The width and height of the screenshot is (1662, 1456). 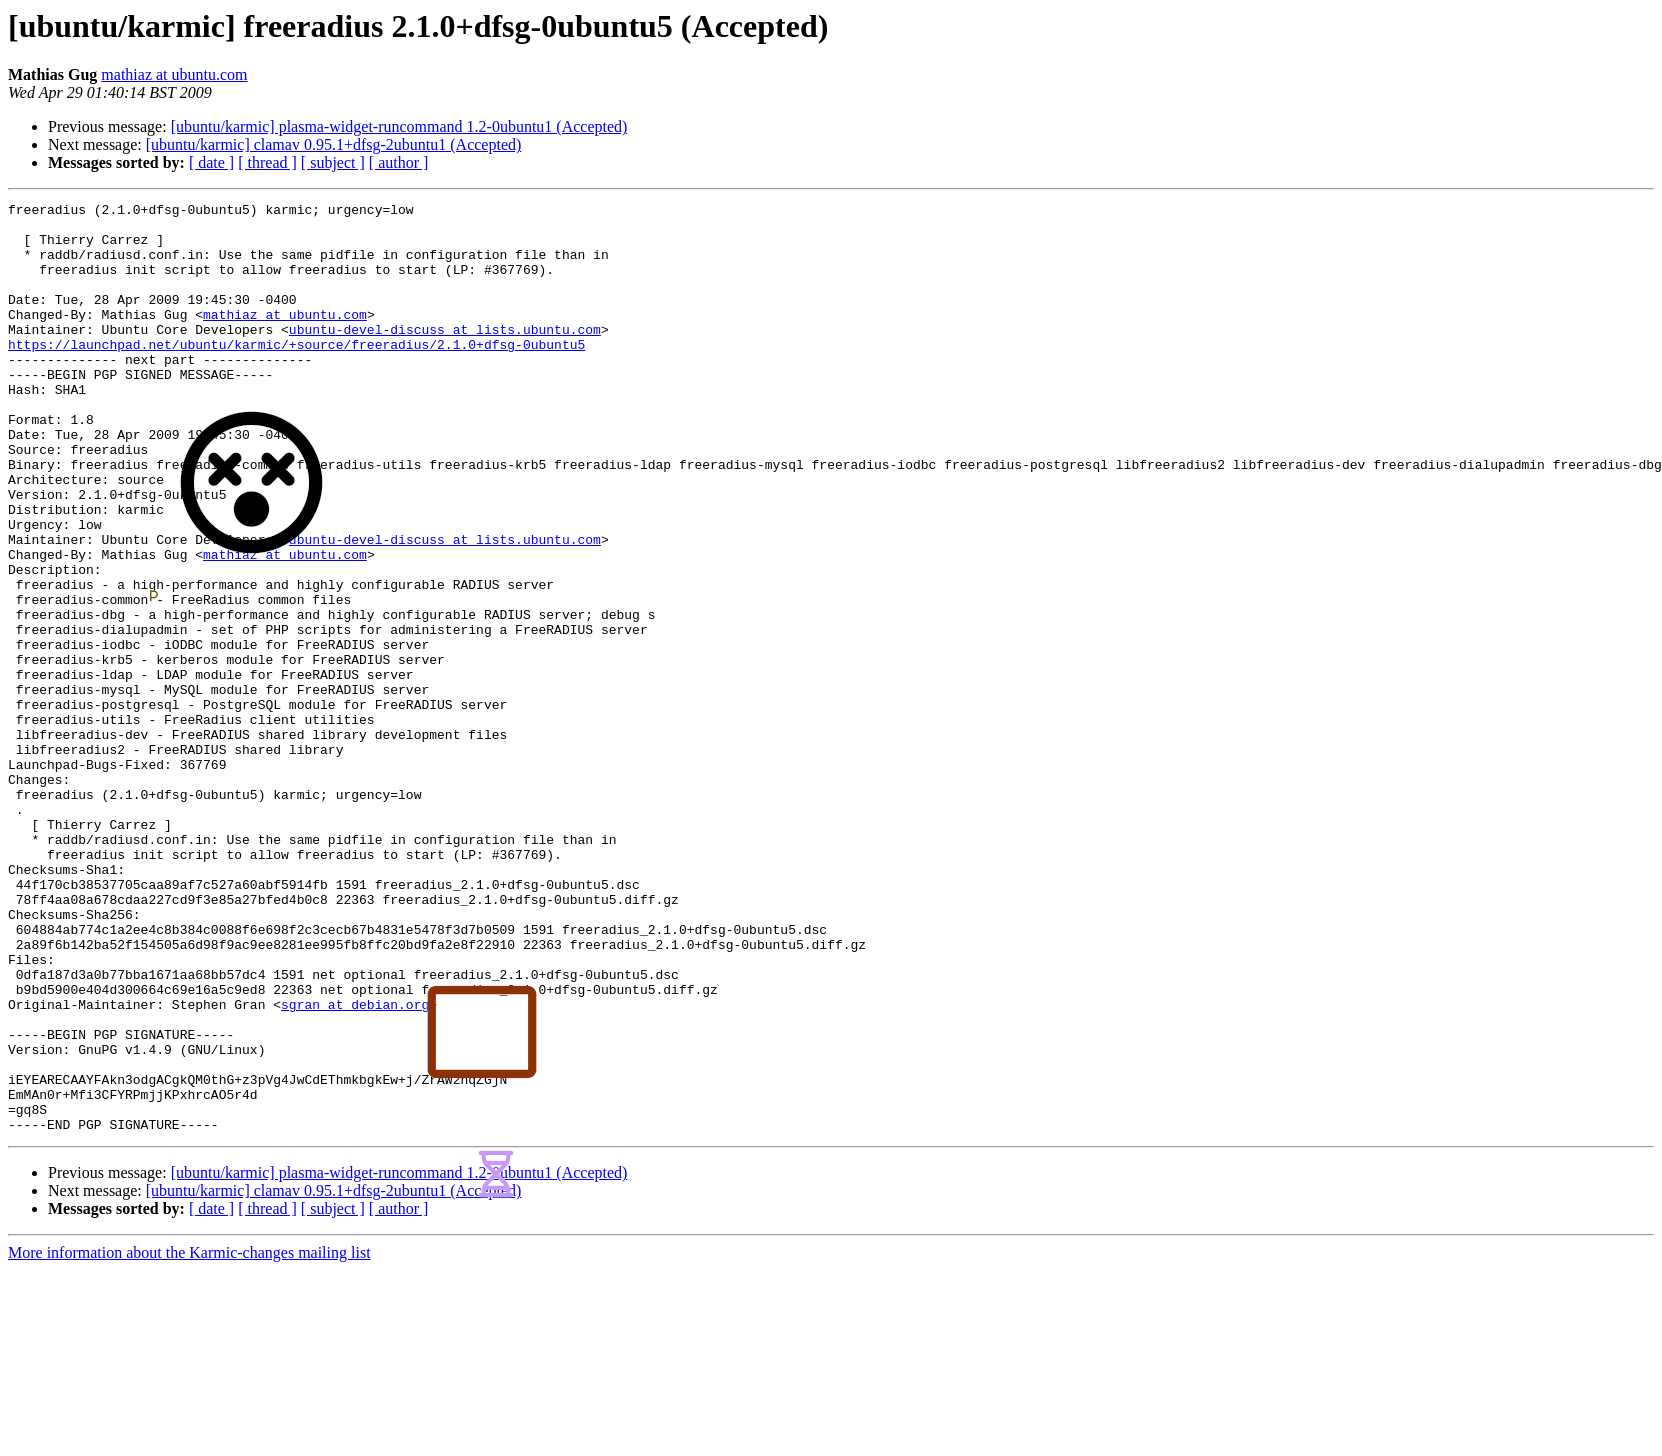 I want to click on represents a container or frame element, so click(x=482, y=1032).